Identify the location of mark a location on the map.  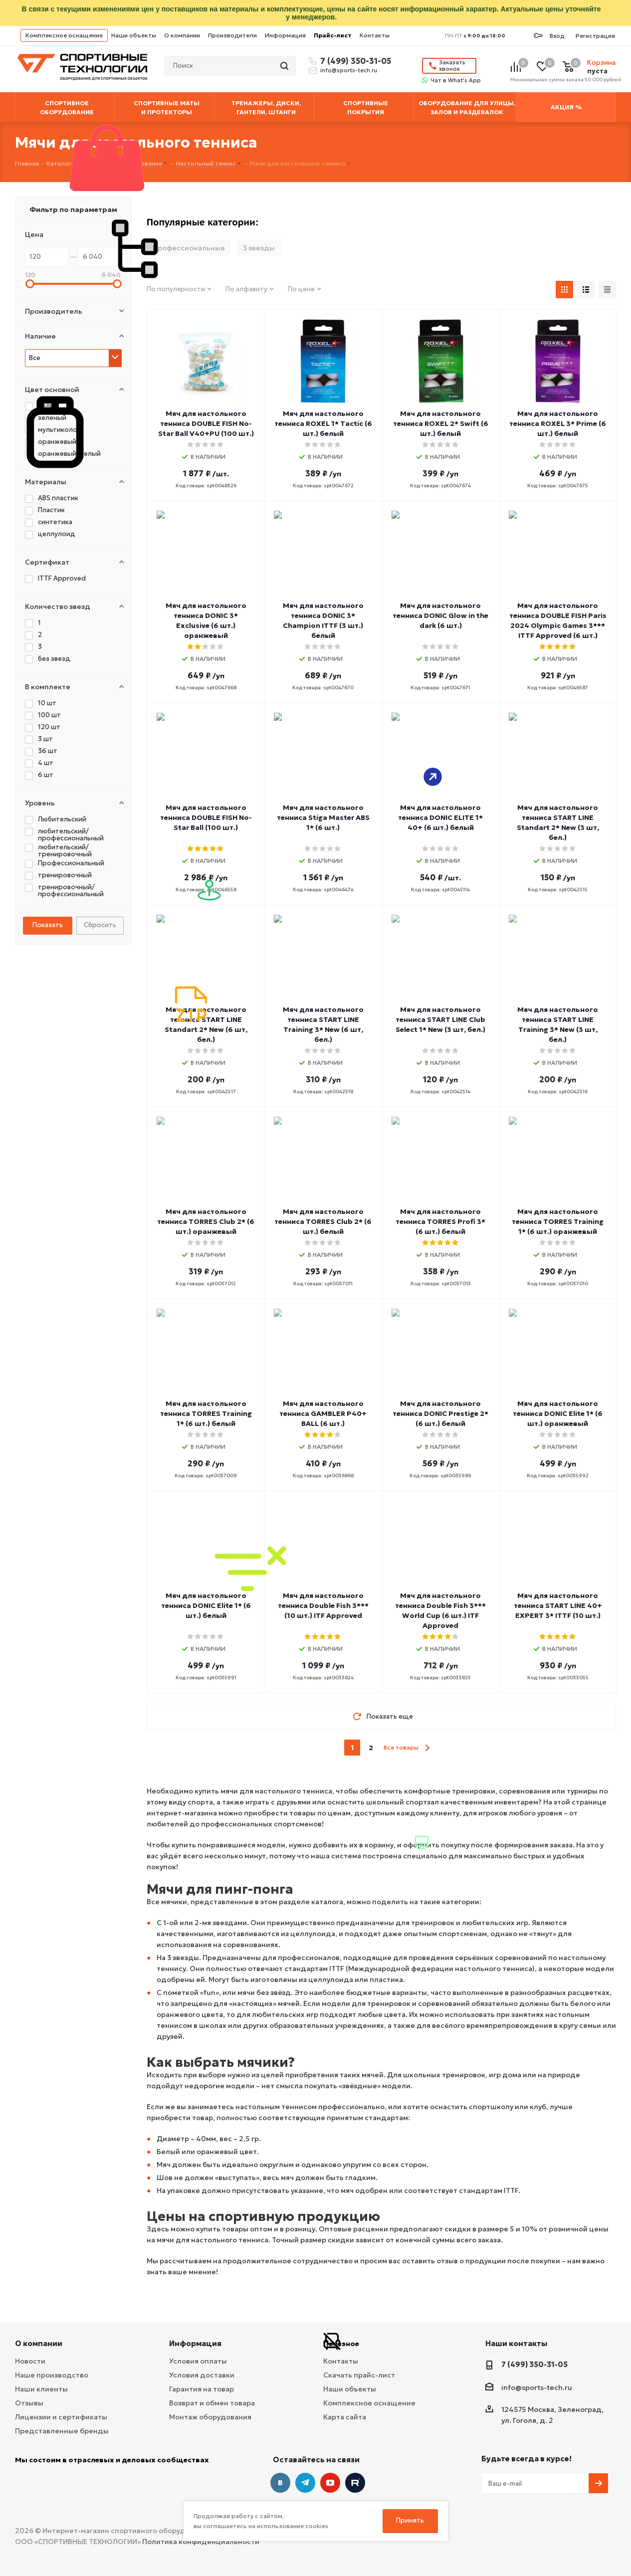
(209, 890).